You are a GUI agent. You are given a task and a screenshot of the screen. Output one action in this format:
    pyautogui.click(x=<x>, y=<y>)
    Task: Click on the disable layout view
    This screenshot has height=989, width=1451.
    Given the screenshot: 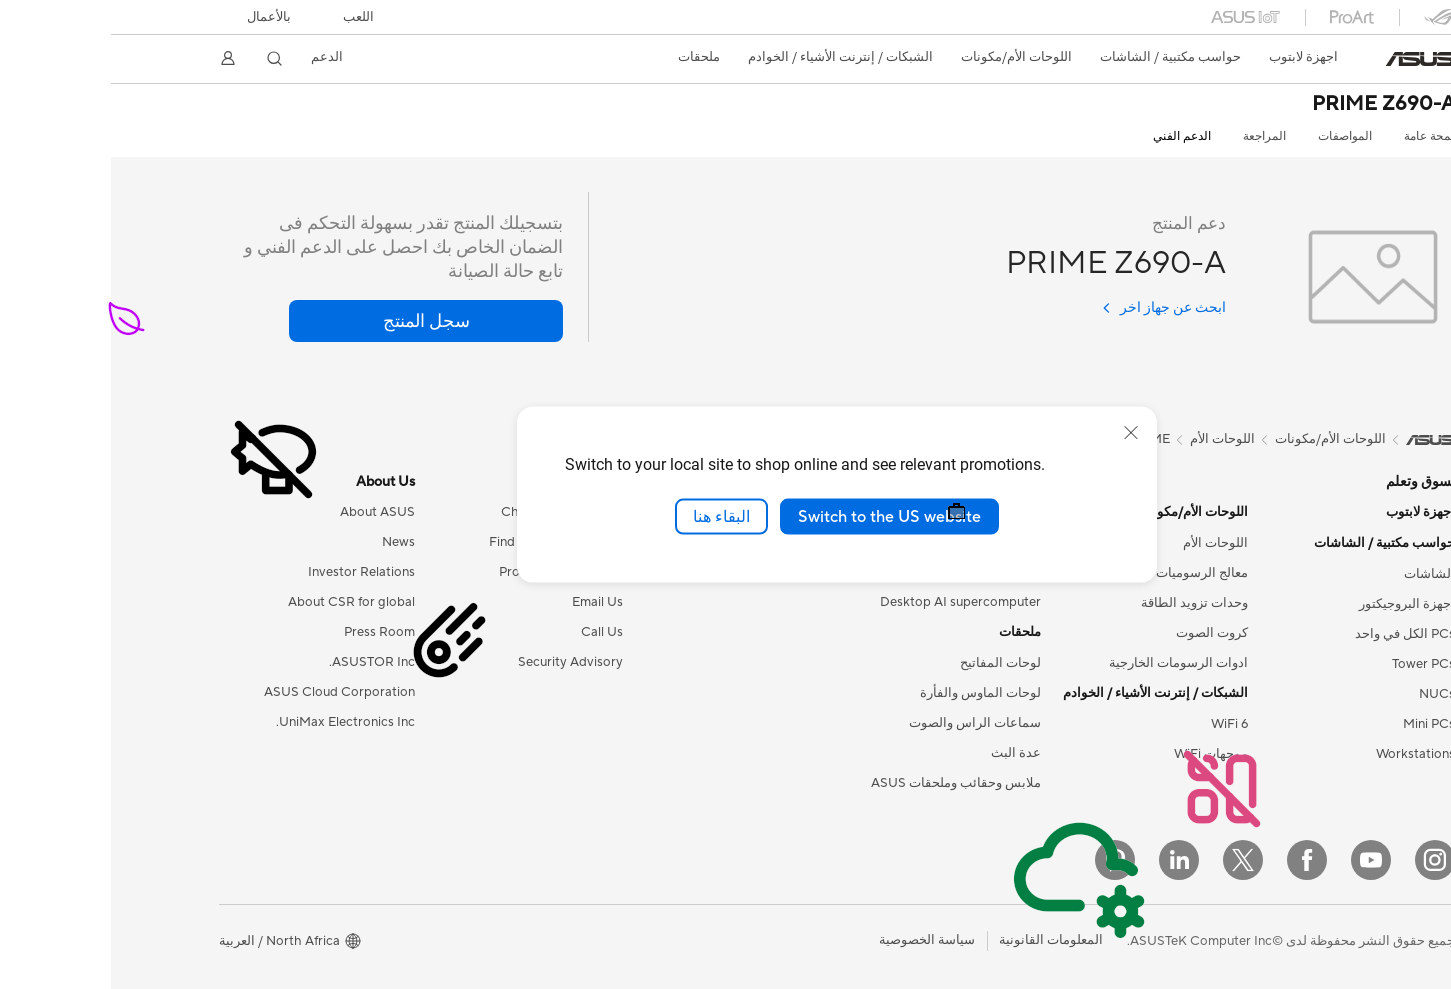 What is the action you would take?
    pyautogui.click(x=1222, y=789)
    